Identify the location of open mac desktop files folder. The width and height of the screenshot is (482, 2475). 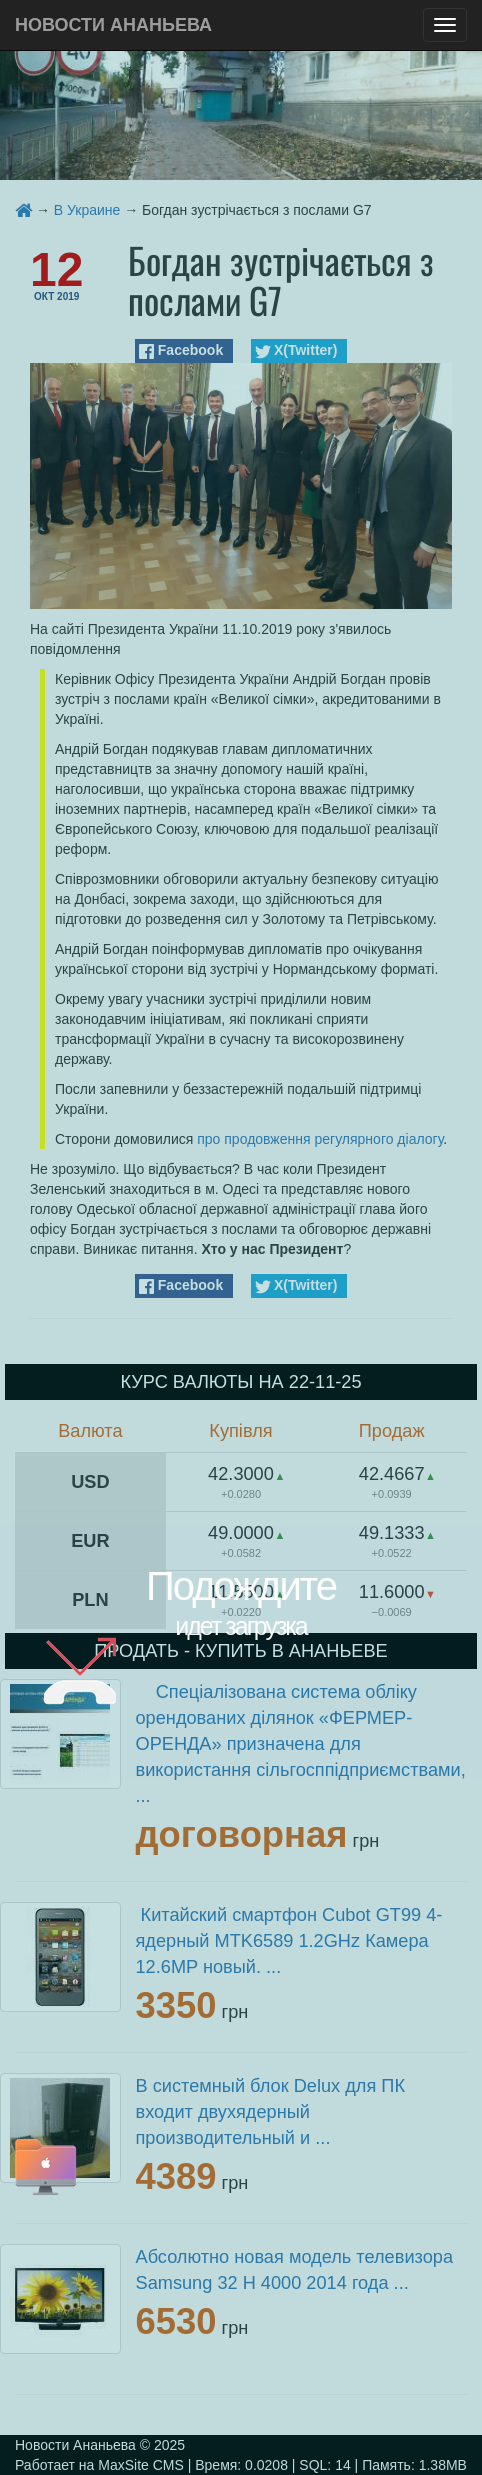
(45, 2164).